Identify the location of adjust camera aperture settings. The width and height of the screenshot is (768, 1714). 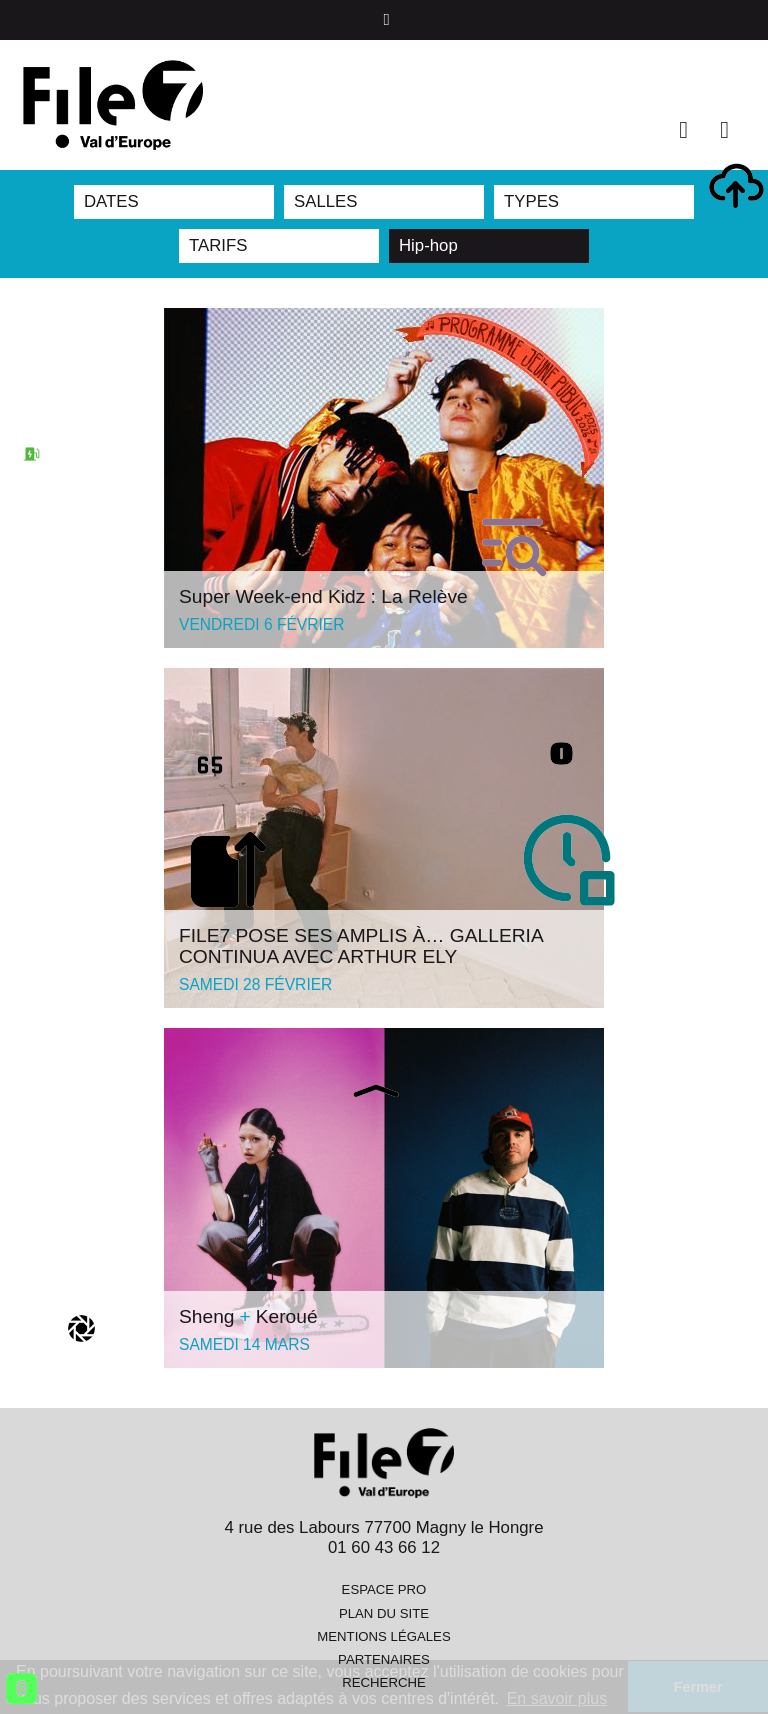
(81, 1328).